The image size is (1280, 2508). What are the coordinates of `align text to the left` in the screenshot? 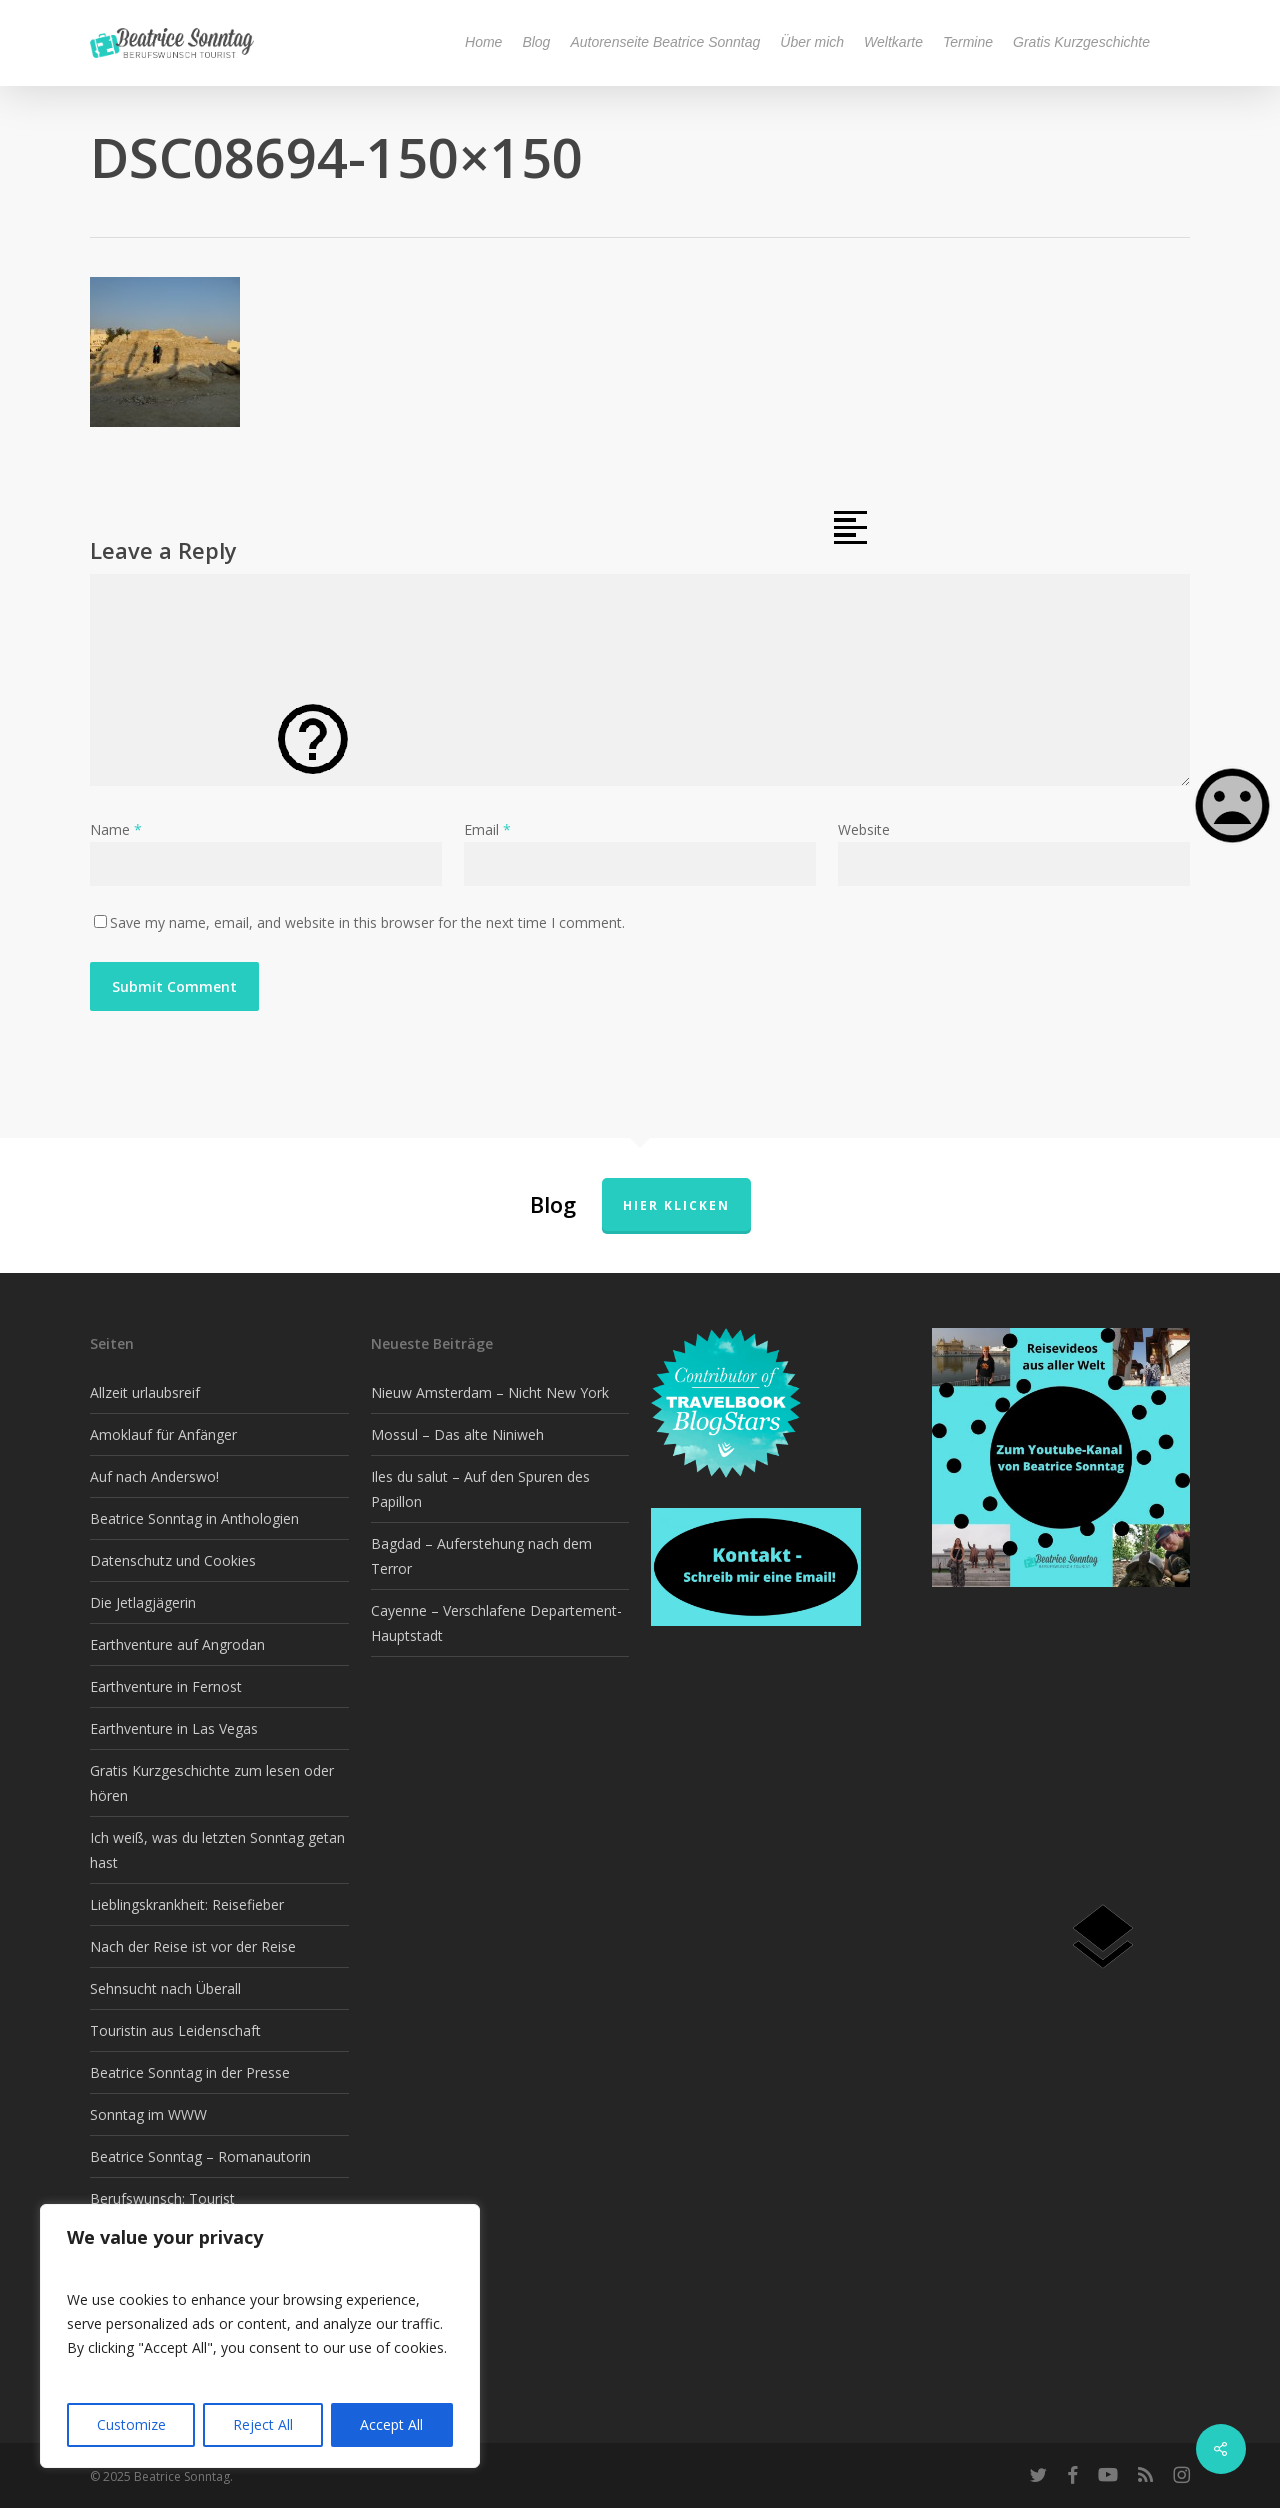 It's located at (850, 527).